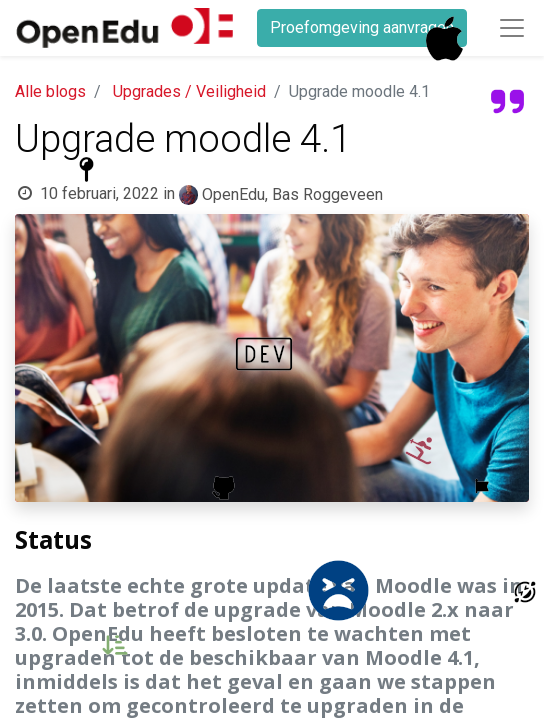 This screenshot has width=544, height=720. What do you see at coordinates (86, 169) in the screenshot?
I see `mark a location on the map` at bounding box center [86, 169].